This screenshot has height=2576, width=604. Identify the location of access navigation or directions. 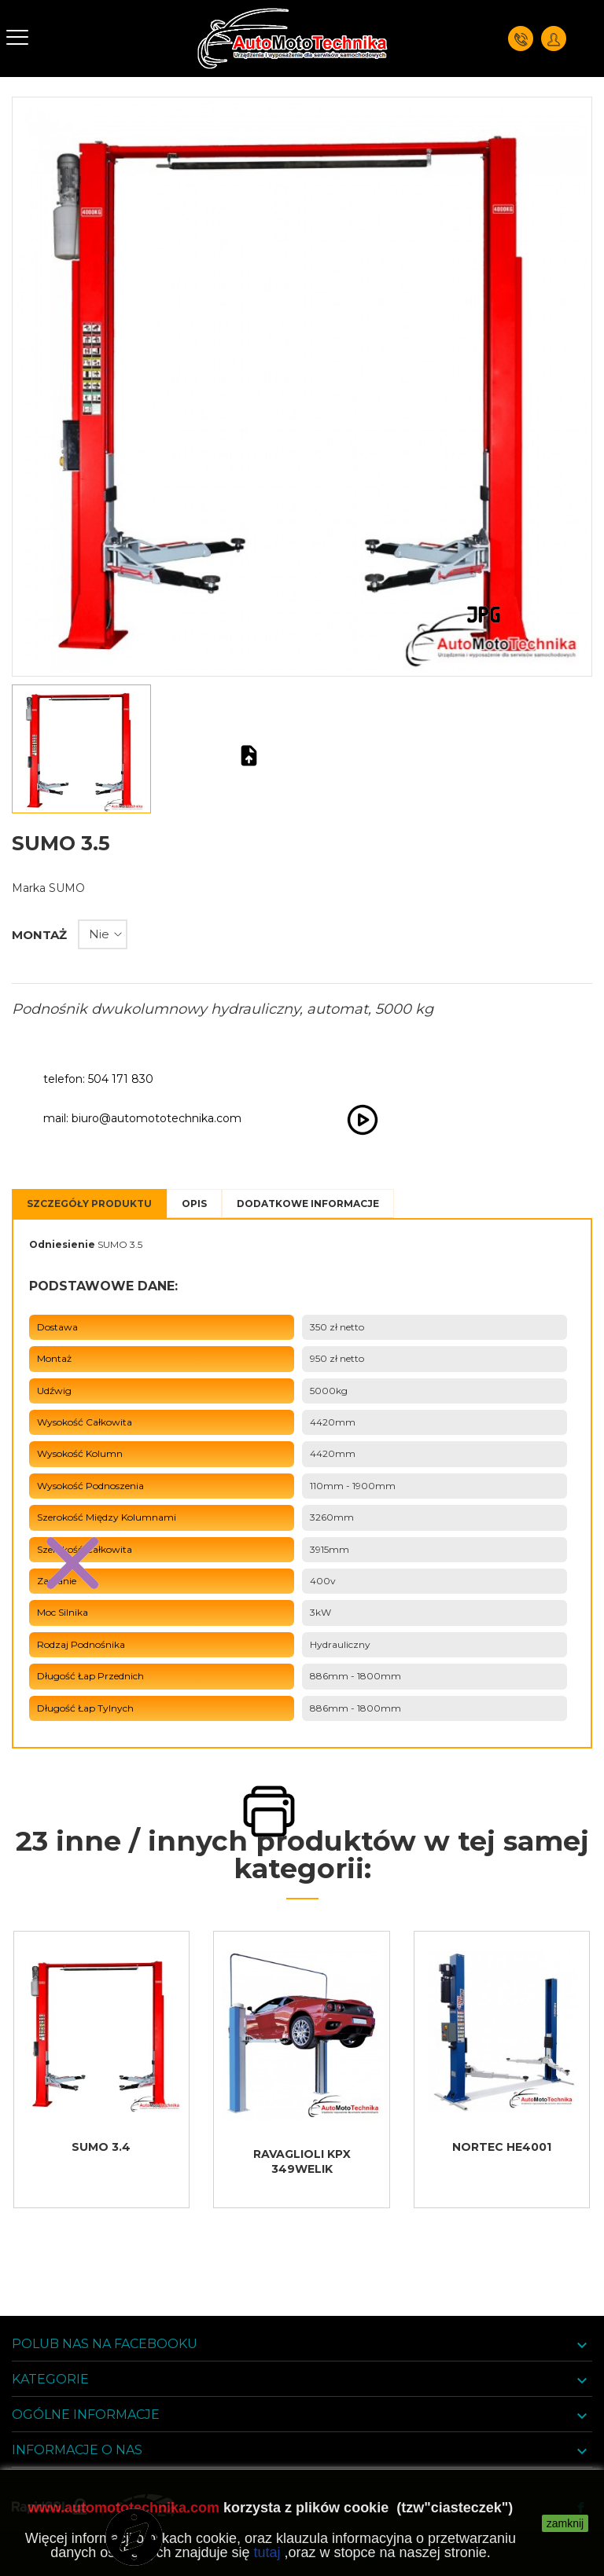
(134, 2537).